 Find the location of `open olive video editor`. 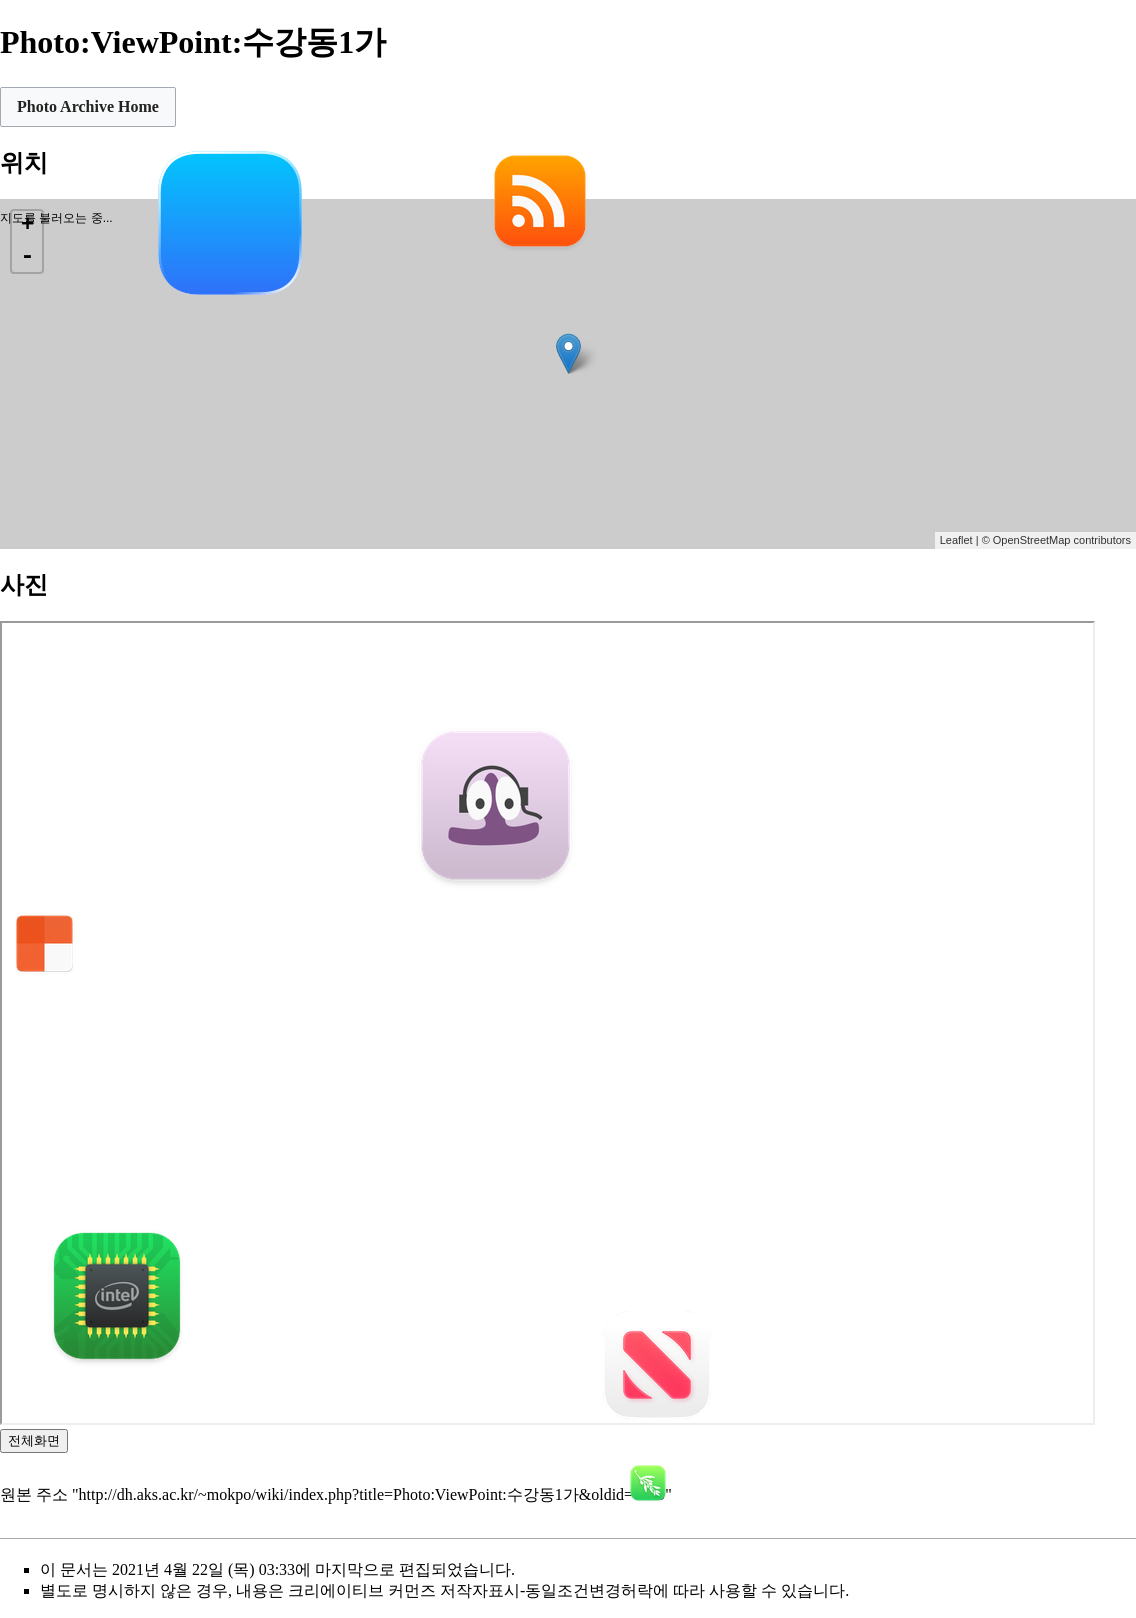

open olive video editor is located at coordinates (648, 1483).